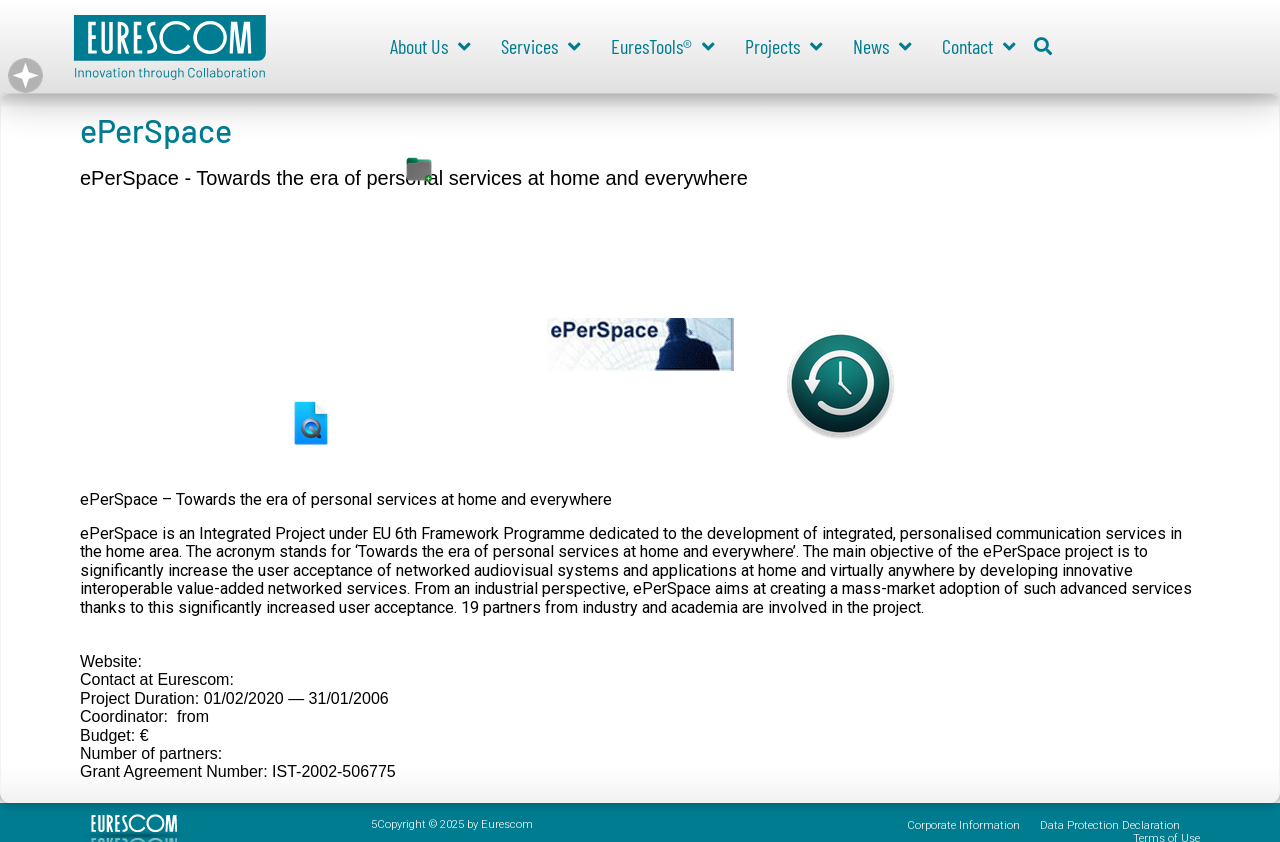 This screenshot has width=1280, height=842. I want to click on open time machine backup settings, so click(840, 383).